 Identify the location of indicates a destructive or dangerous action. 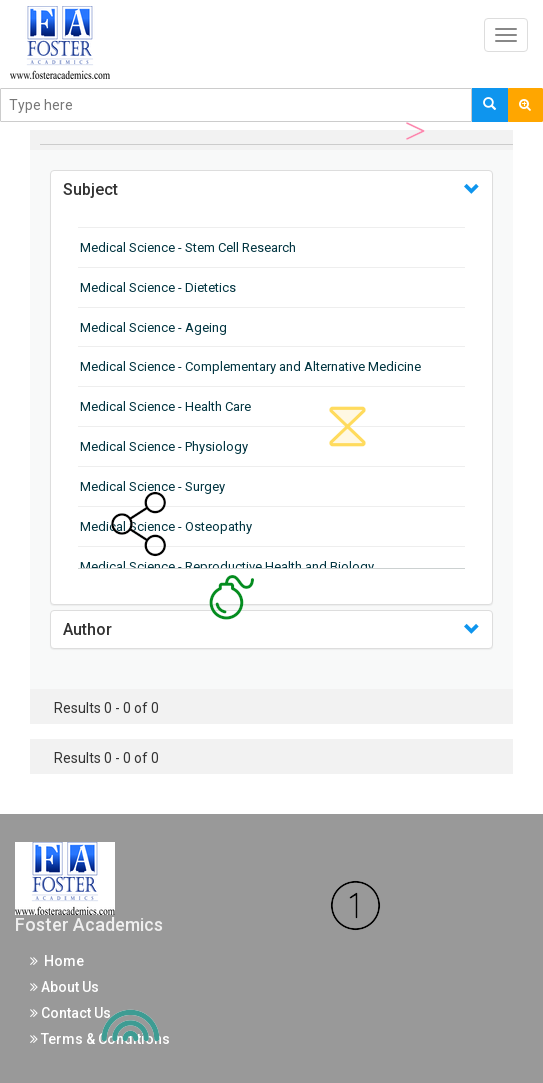
(229, 596).